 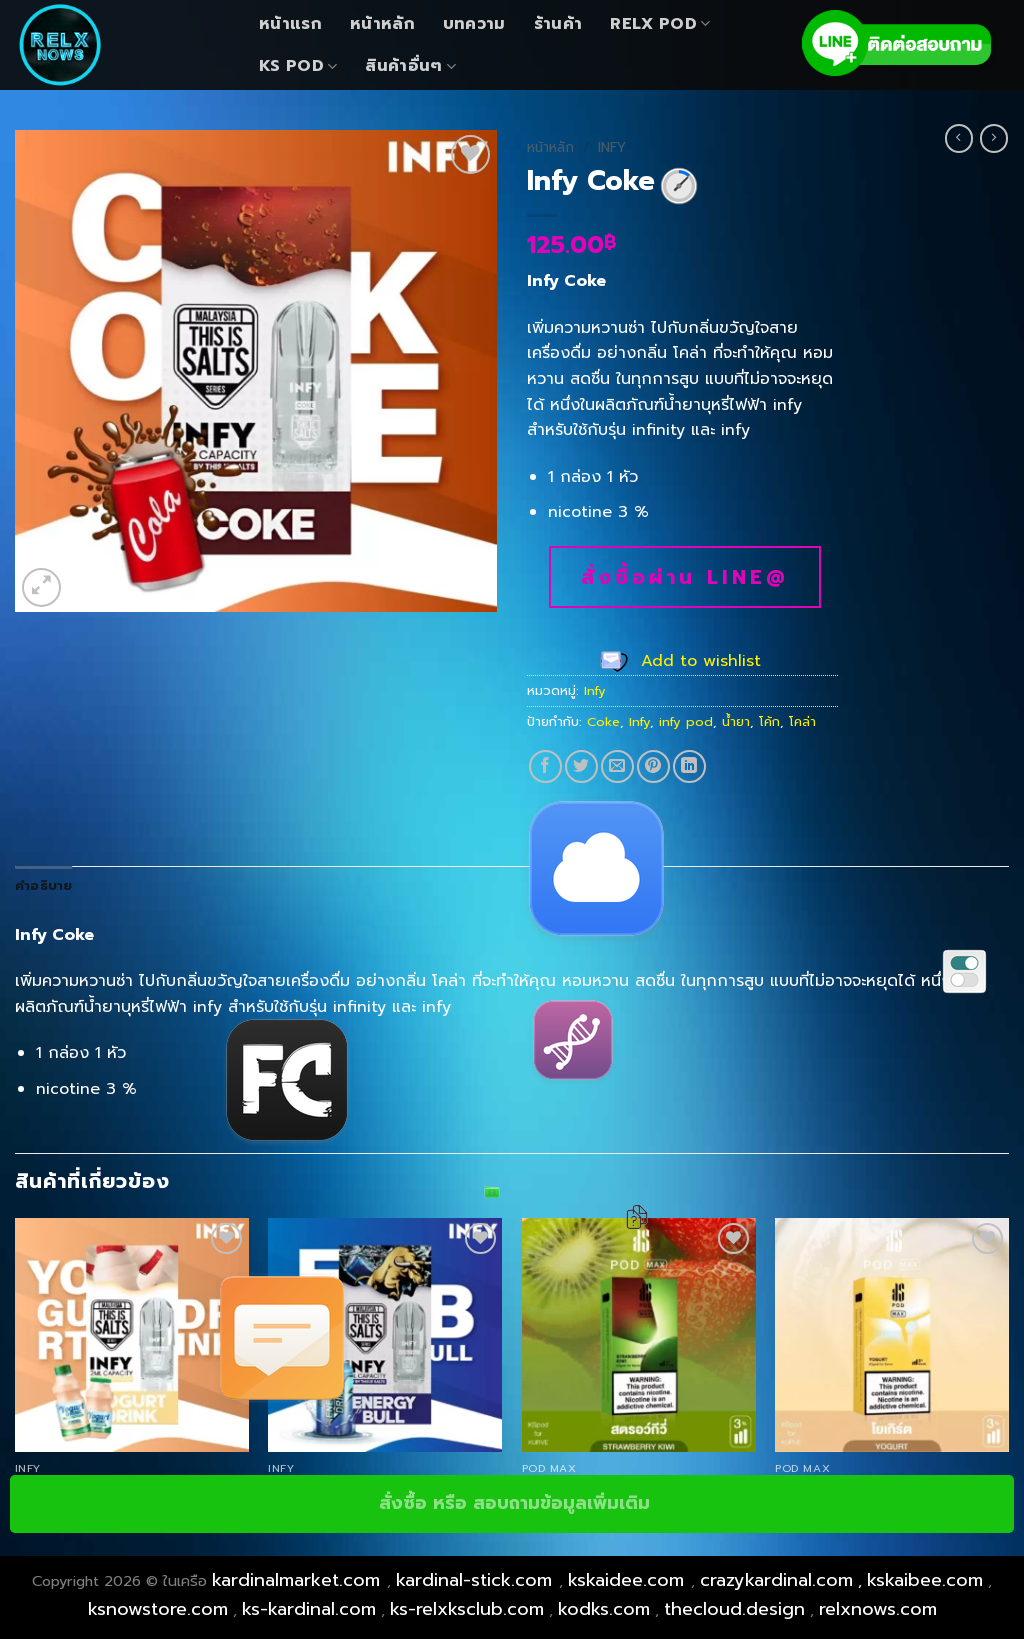 What do you see at coordinates (287, 1080) in the screenshot?
I see `launch Far Cry game` at bounding box center [287, 1080].